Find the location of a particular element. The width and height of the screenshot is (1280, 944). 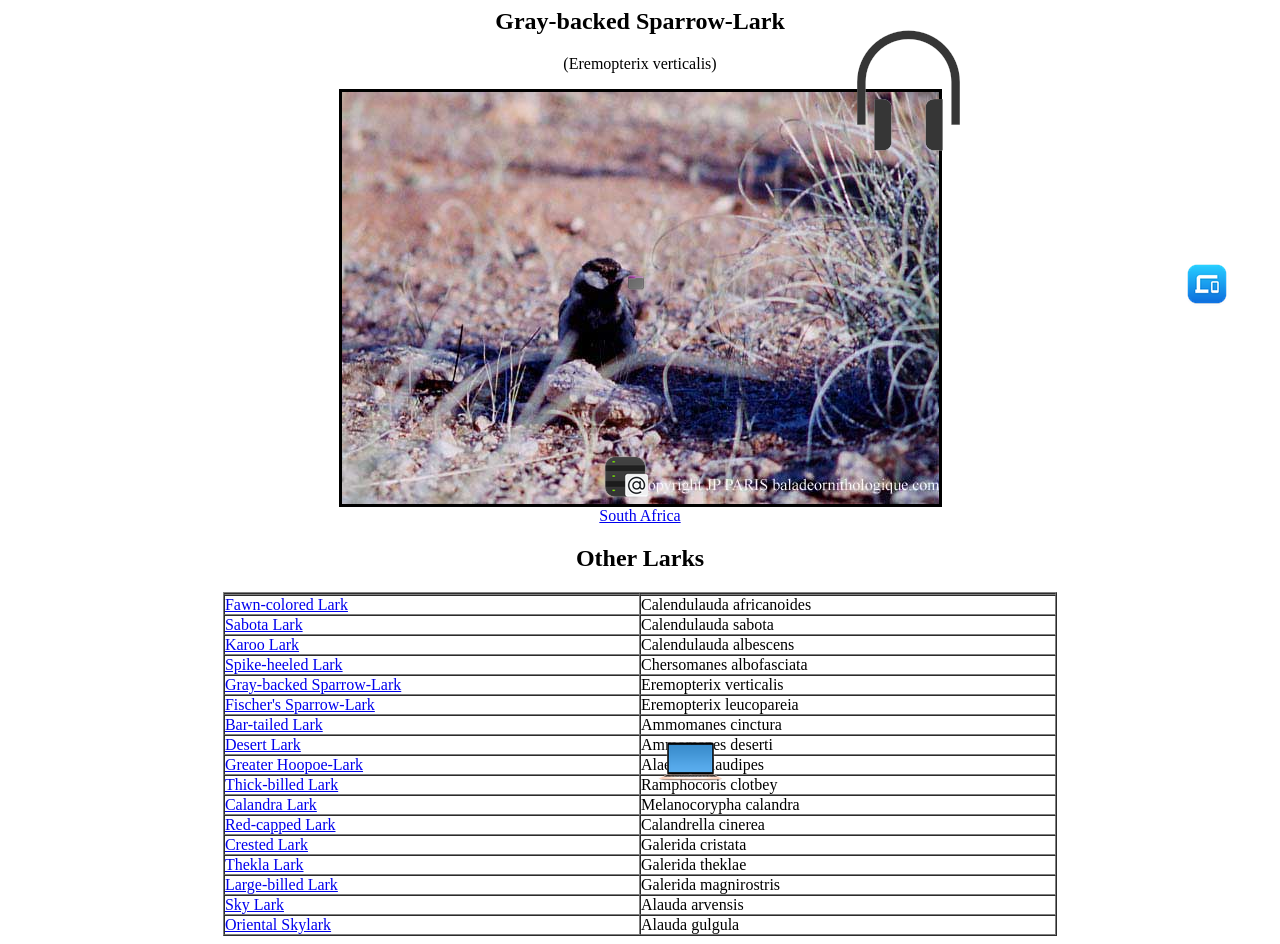

audio output set to headphones is located at coordinates (908, 90).